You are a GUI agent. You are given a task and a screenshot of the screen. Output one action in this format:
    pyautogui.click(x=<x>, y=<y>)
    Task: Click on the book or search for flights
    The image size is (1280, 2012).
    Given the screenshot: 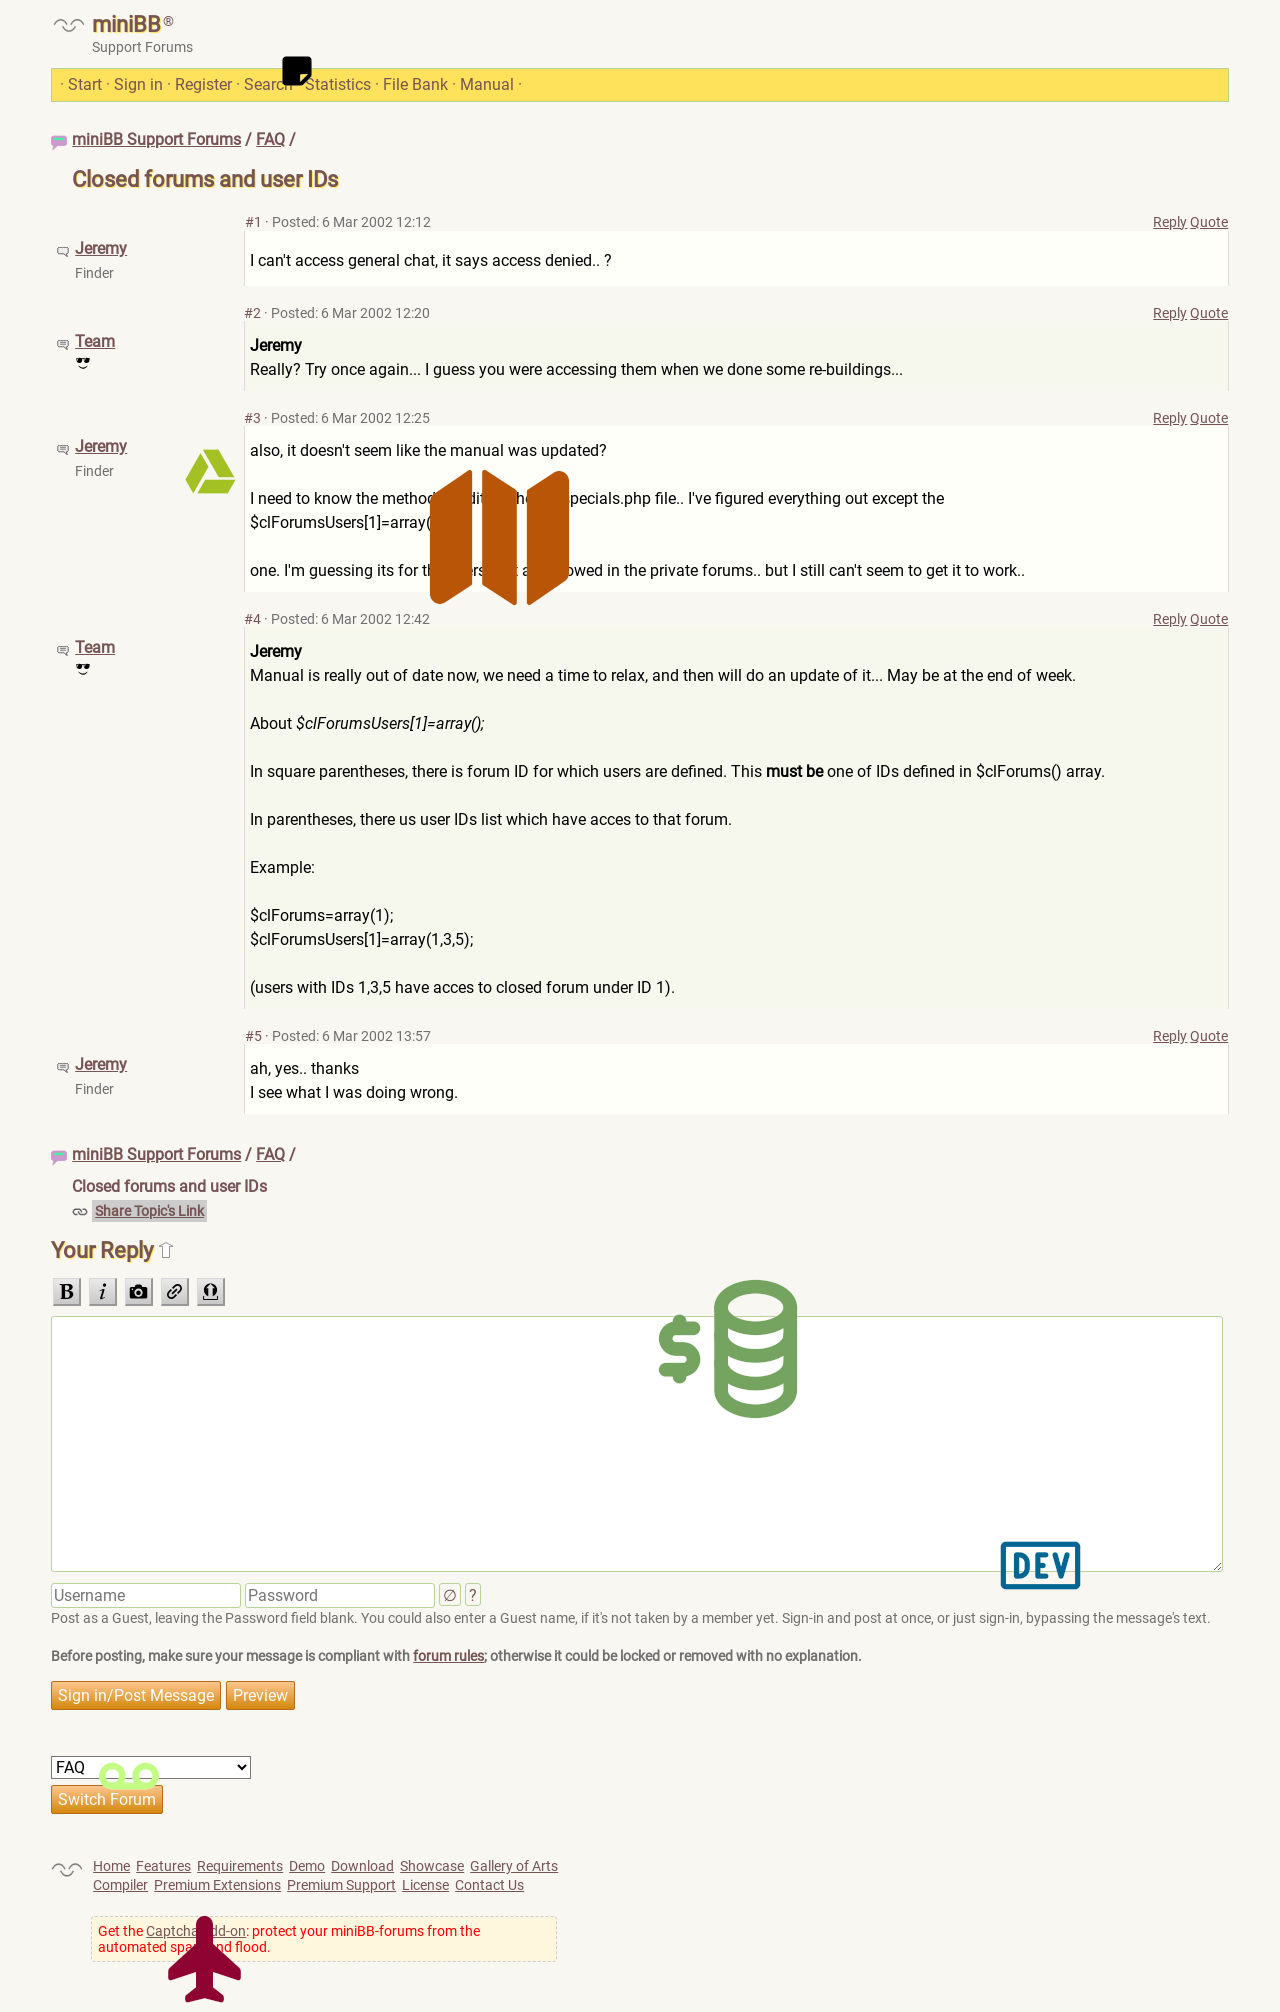 What is the action you would take?
    pyautogui.click(x=204, y=1959)
    